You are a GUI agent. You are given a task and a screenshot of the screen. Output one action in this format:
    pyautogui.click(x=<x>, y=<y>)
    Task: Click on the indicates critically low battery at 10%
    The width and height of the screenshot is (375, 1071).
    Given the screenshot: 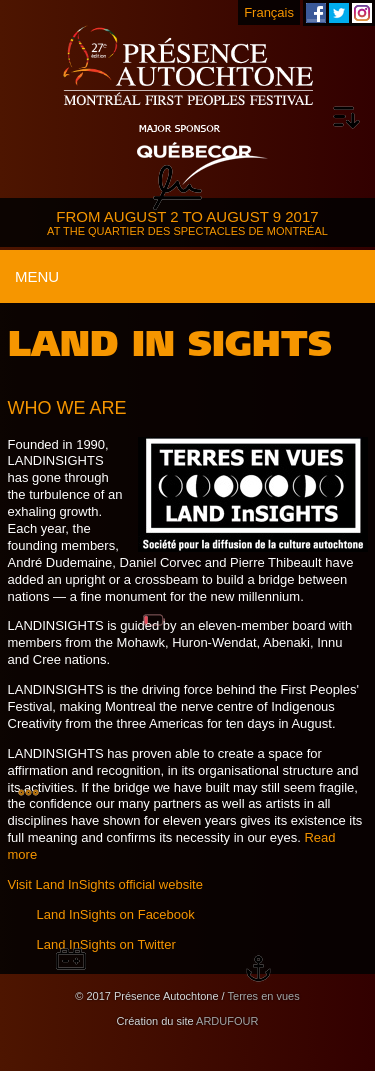 What is the action you would take?
    pyautogui.click(x=154, y=620)
    